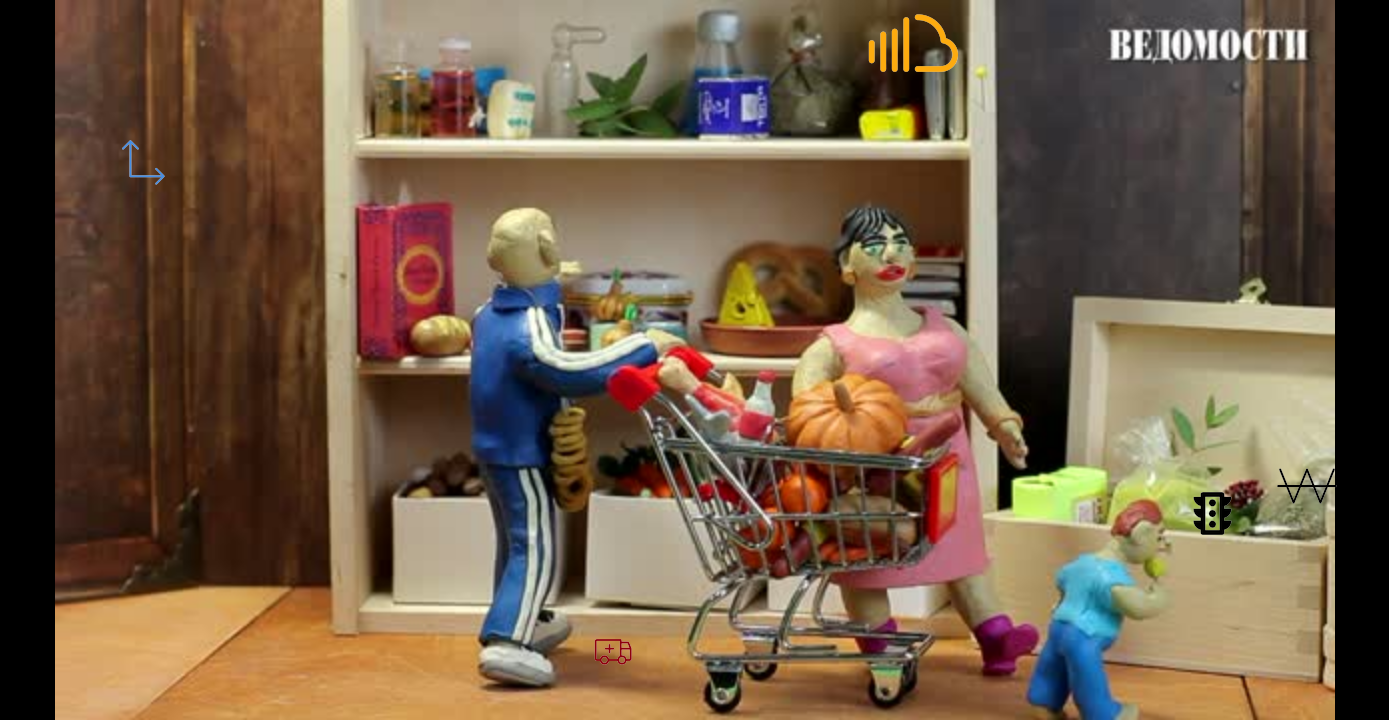  I want to click on open soundcloud app, so click(912, 46).